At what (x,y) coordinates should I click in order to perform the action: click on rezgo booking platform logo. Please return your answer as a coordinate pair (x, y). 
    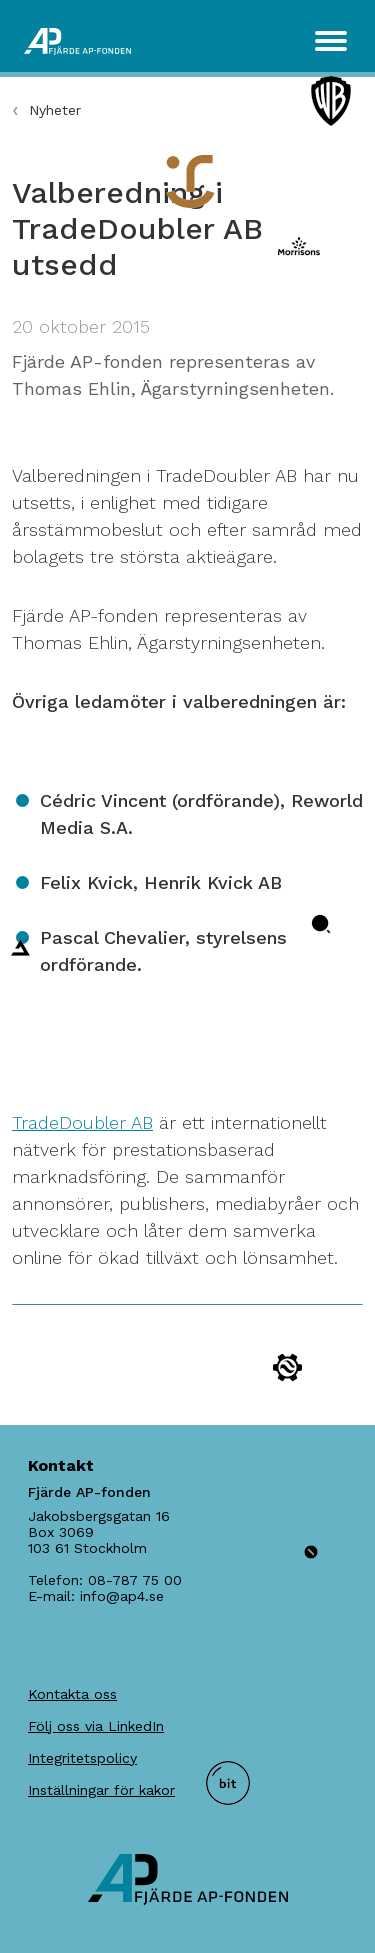
    Looking at the image, I should click on (190, 181).